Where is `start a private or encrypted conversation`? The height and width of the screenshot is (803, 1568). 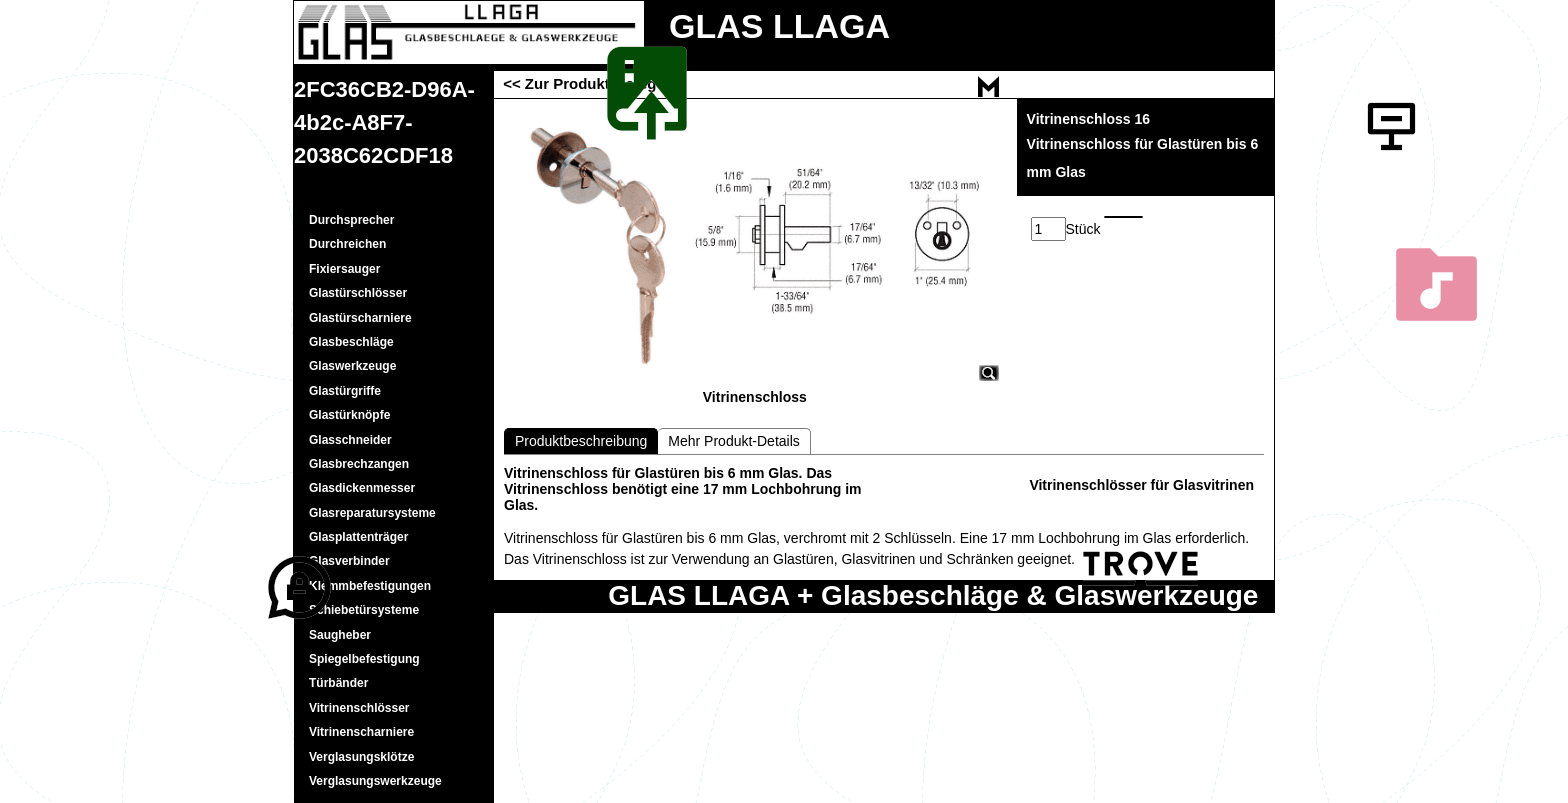 start a private or encrypted conversation is located at coordinates (299, 587).